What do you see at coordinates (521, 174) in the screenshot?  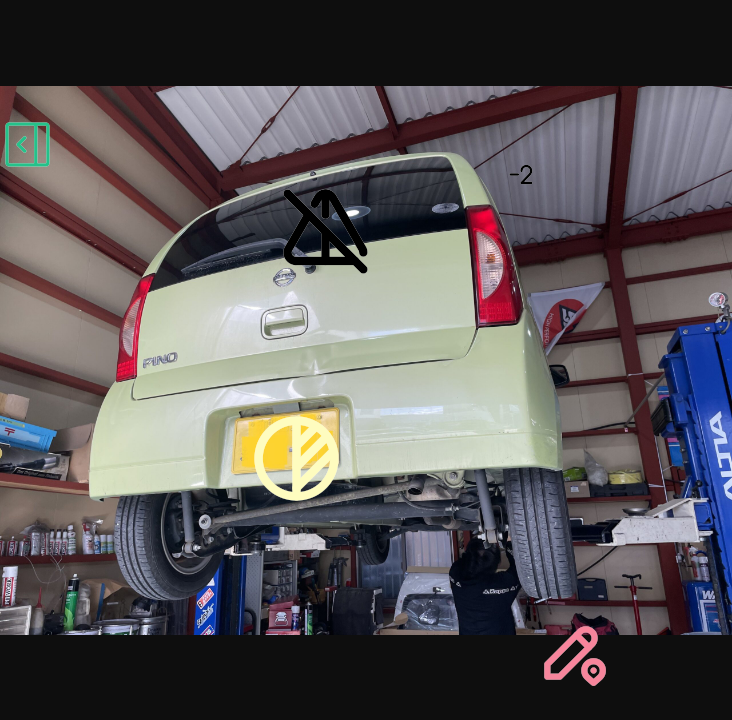 I see `decrease exposure by 2 stops` at bounding box center [521, 174].